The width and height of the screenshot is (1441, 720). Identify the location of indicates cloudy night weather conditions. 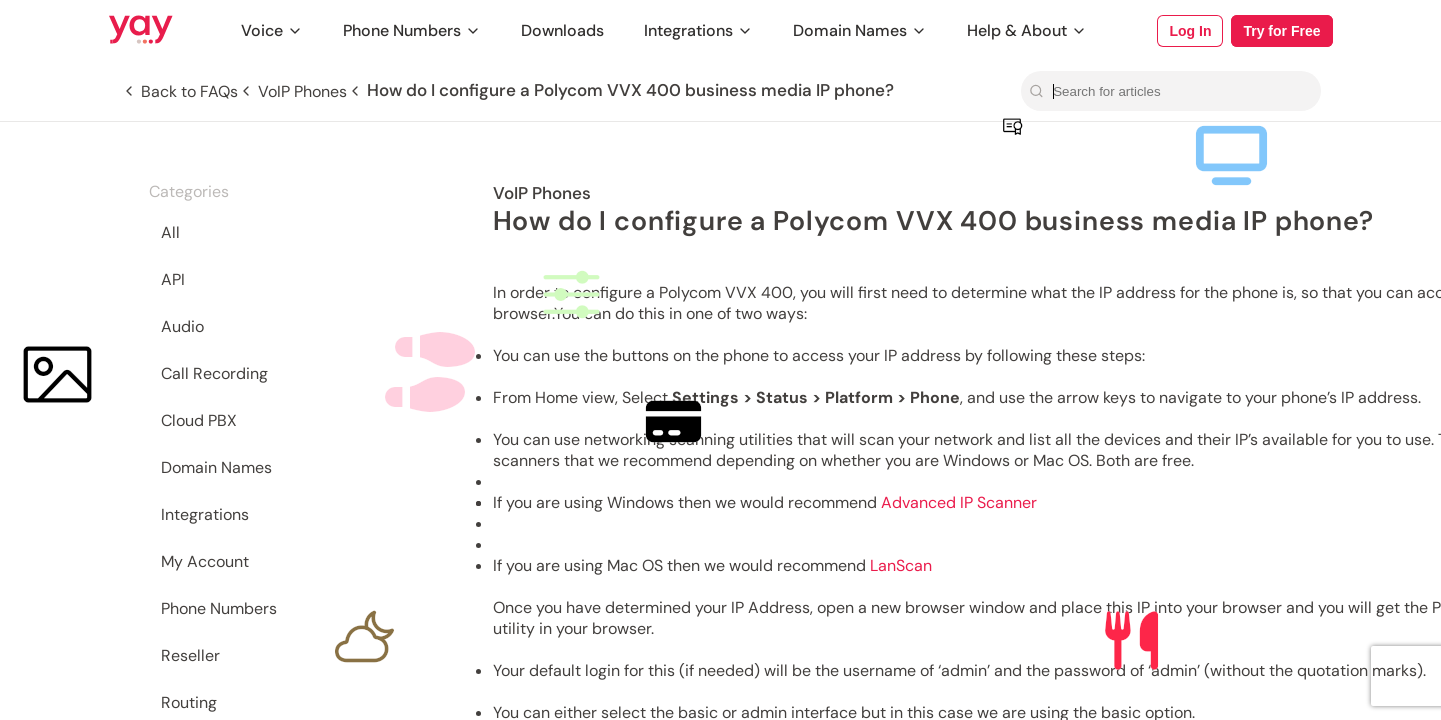
(364, 636).